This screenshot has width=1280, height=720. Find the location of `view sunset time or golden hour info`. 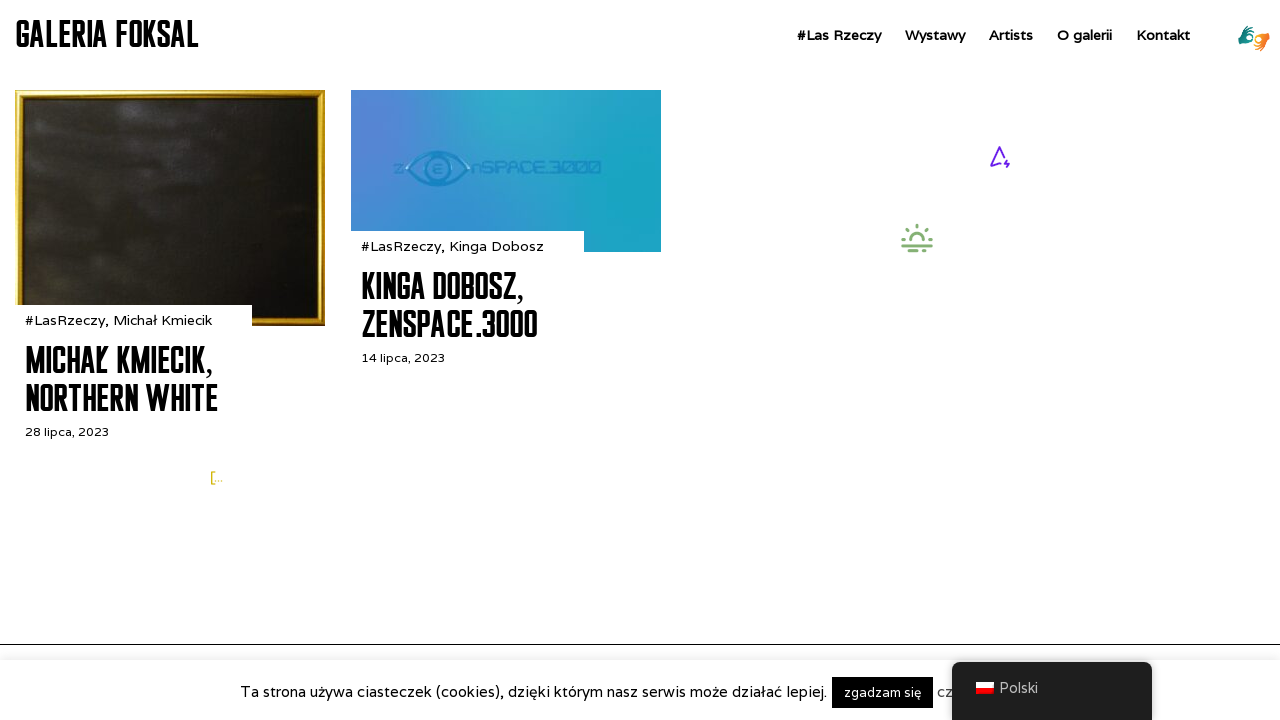

view sunset time or golden hour info is located at coordinates (917, 238).